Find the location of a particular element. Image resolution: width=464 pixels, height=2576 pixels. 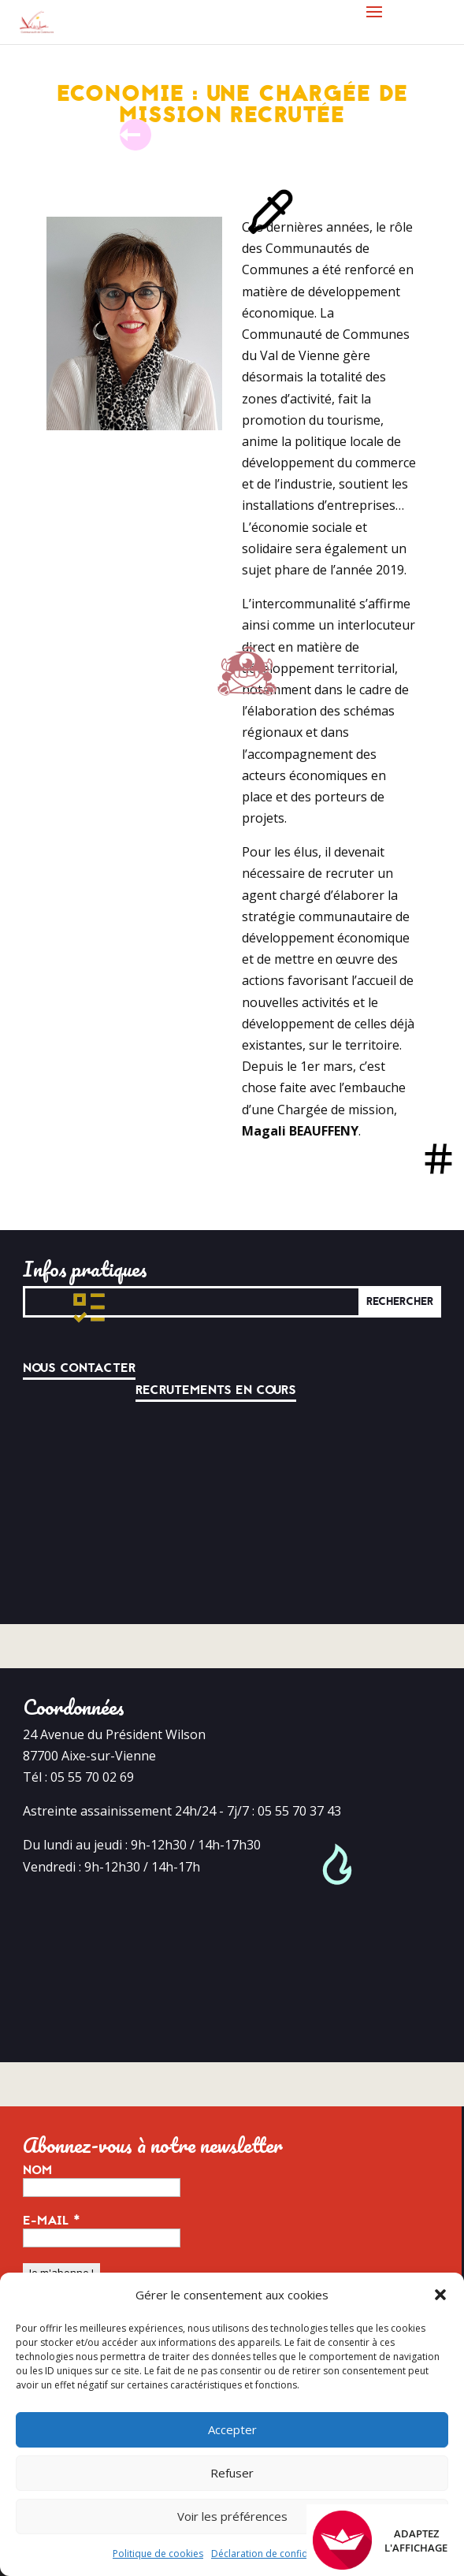

view trending or hot content is located at coordinates (337, 1864).